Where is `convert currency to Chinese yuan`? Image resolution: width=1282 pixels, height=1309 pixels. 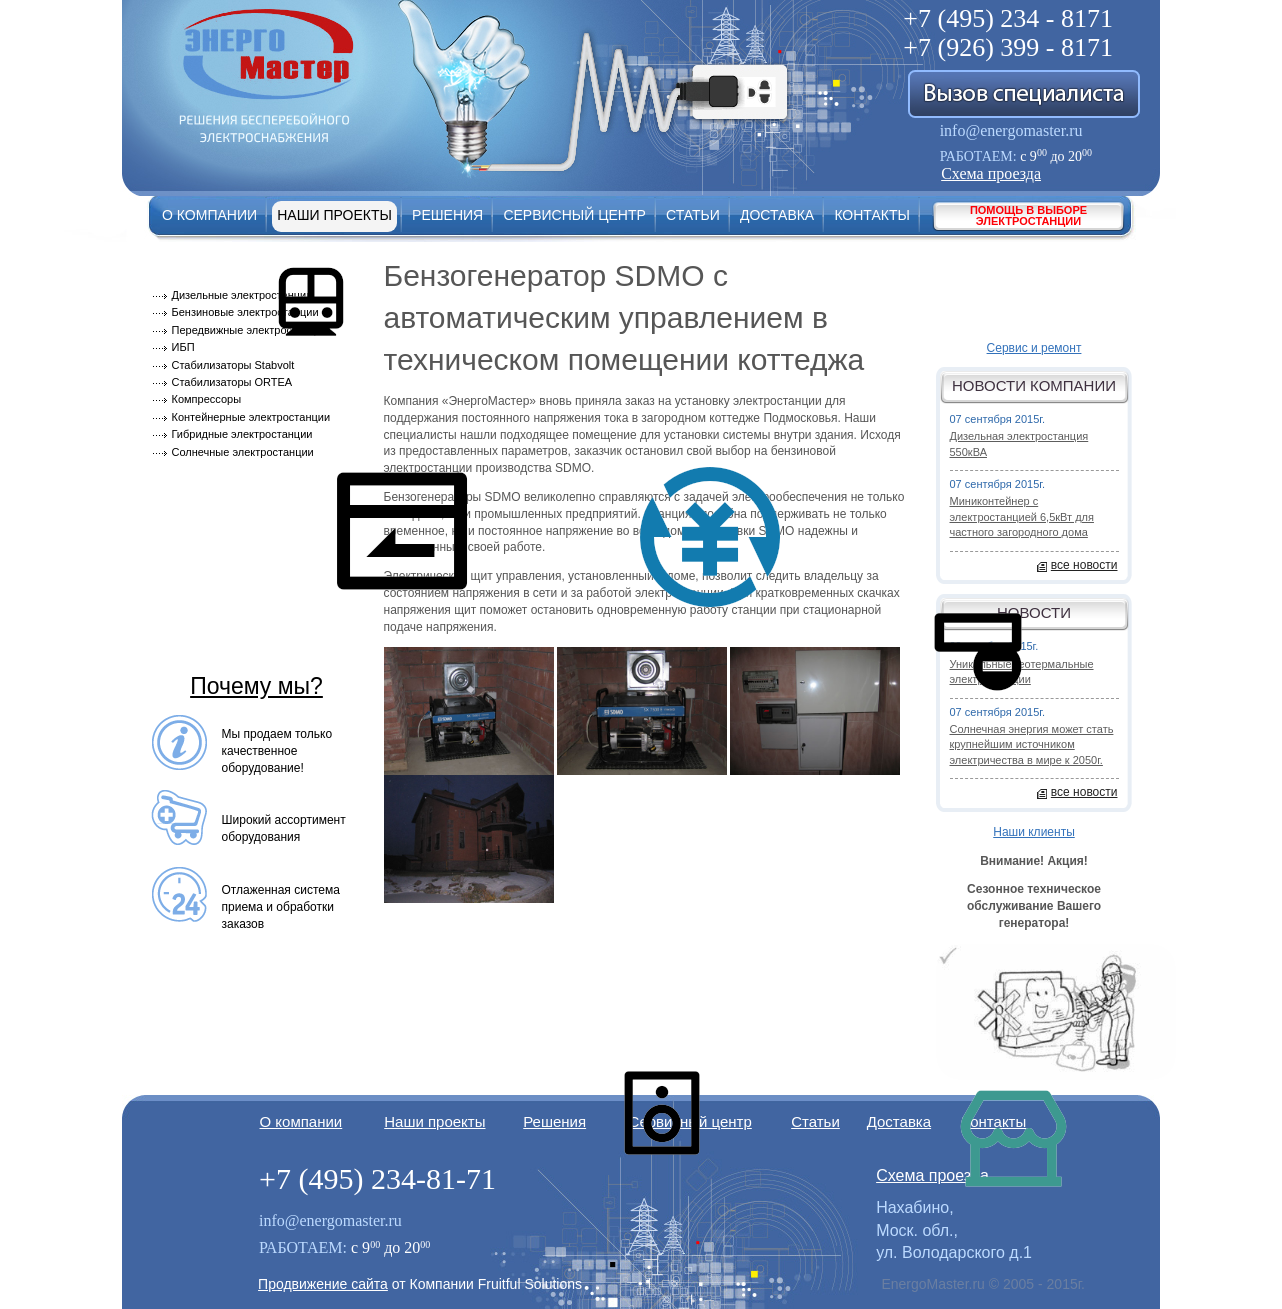 convert currency to Chinese yuan is located at coordinates (710, 537).